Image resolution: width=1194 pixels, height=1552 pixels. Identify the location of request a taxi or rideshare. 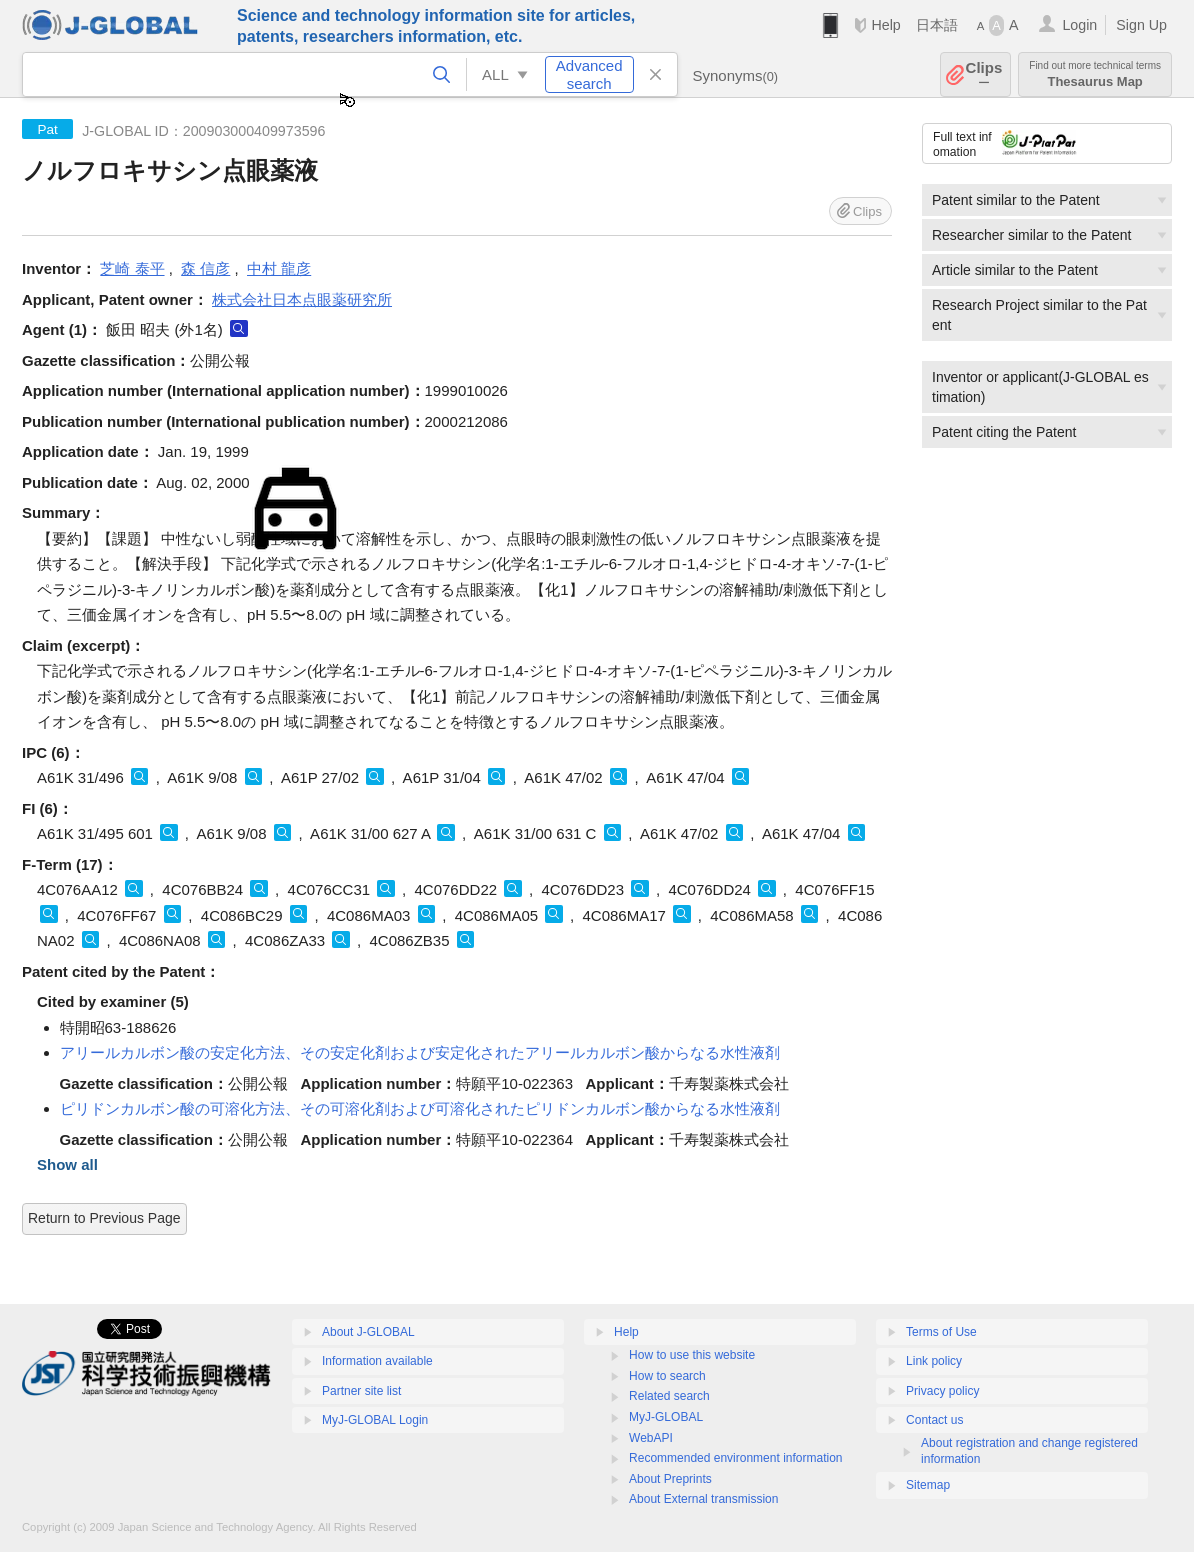
(295, 508).